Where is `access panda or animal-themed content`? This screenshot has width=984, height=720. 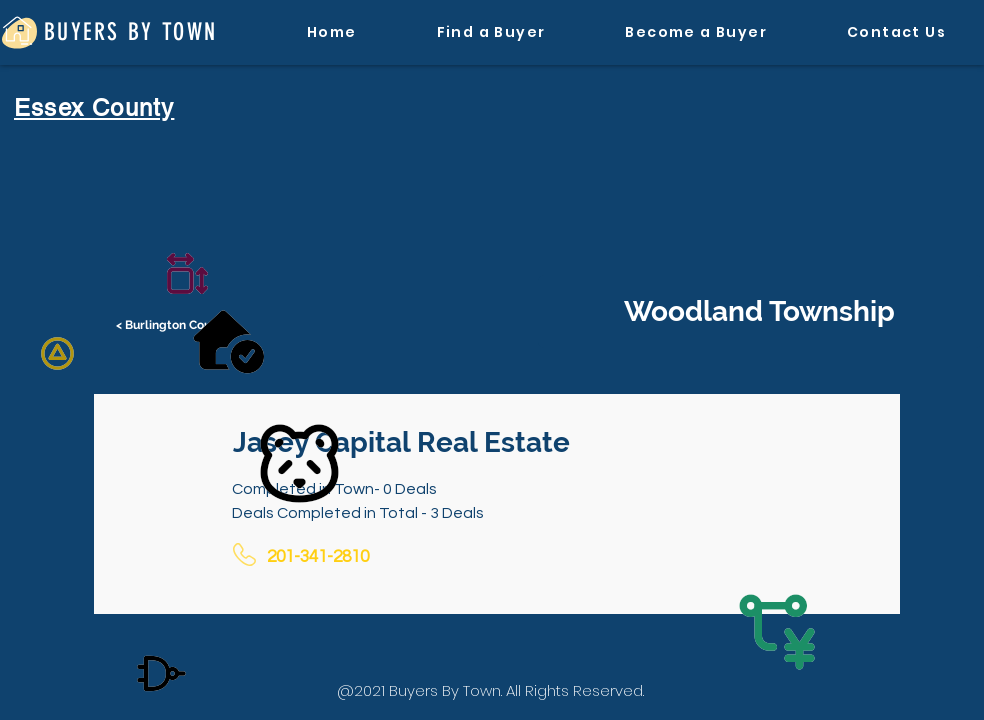
access panda or animal-themed content is located at coordinates (299, 463).